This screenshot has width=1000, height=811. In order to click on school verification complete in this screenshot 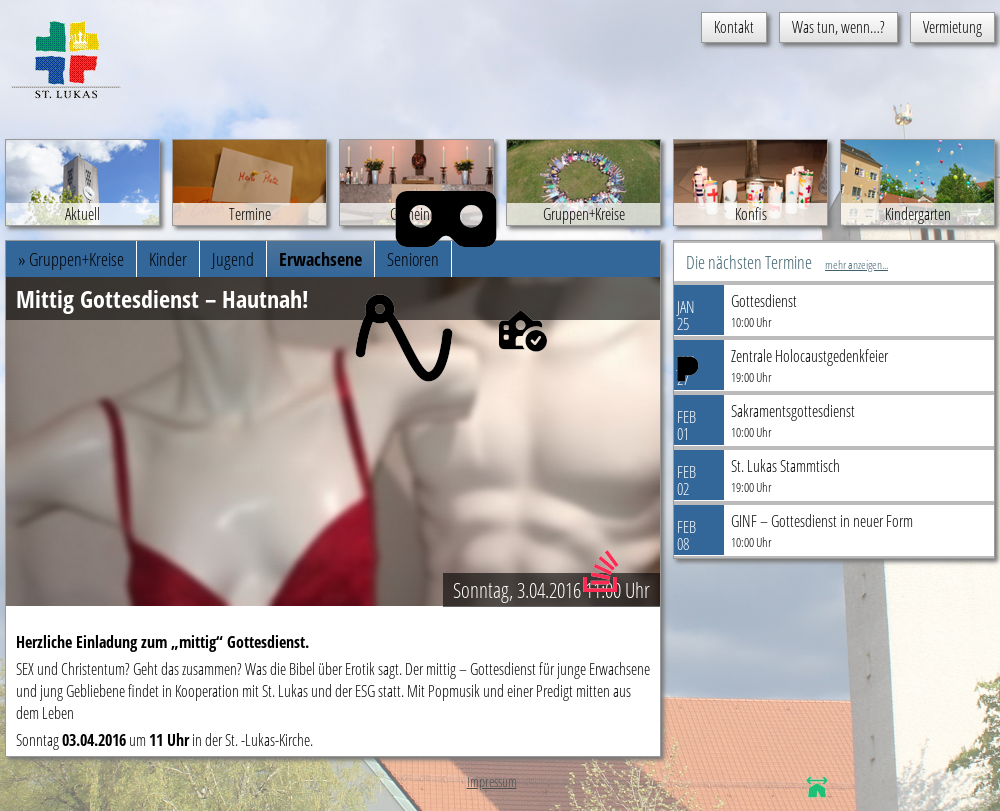, I will do `click(523, 330)`.